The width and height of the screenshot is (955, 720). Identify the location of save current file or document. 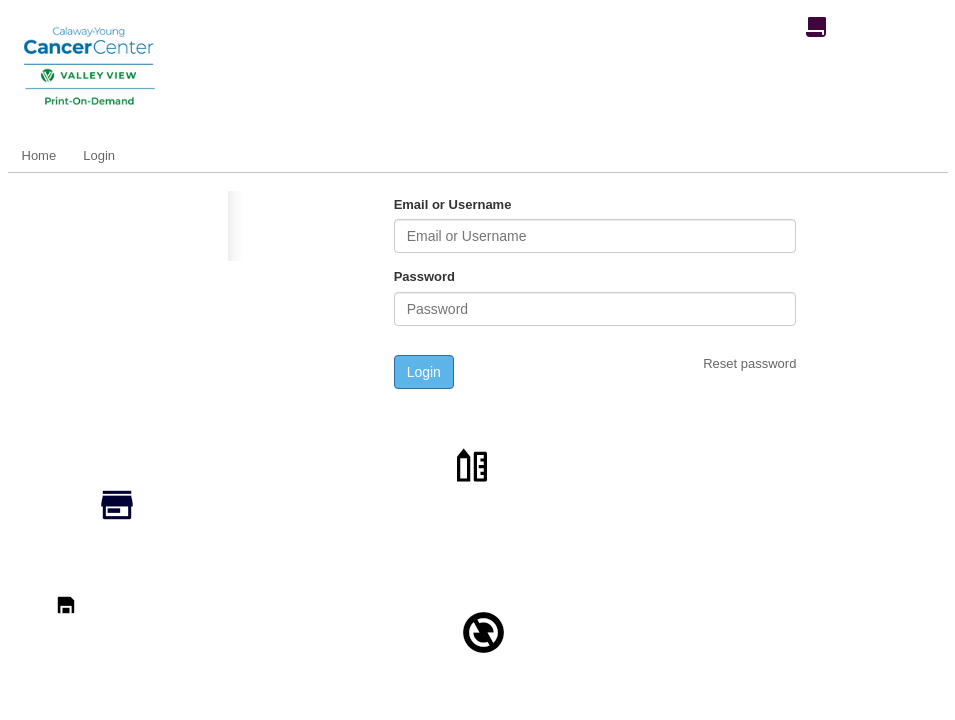
(66, 605).